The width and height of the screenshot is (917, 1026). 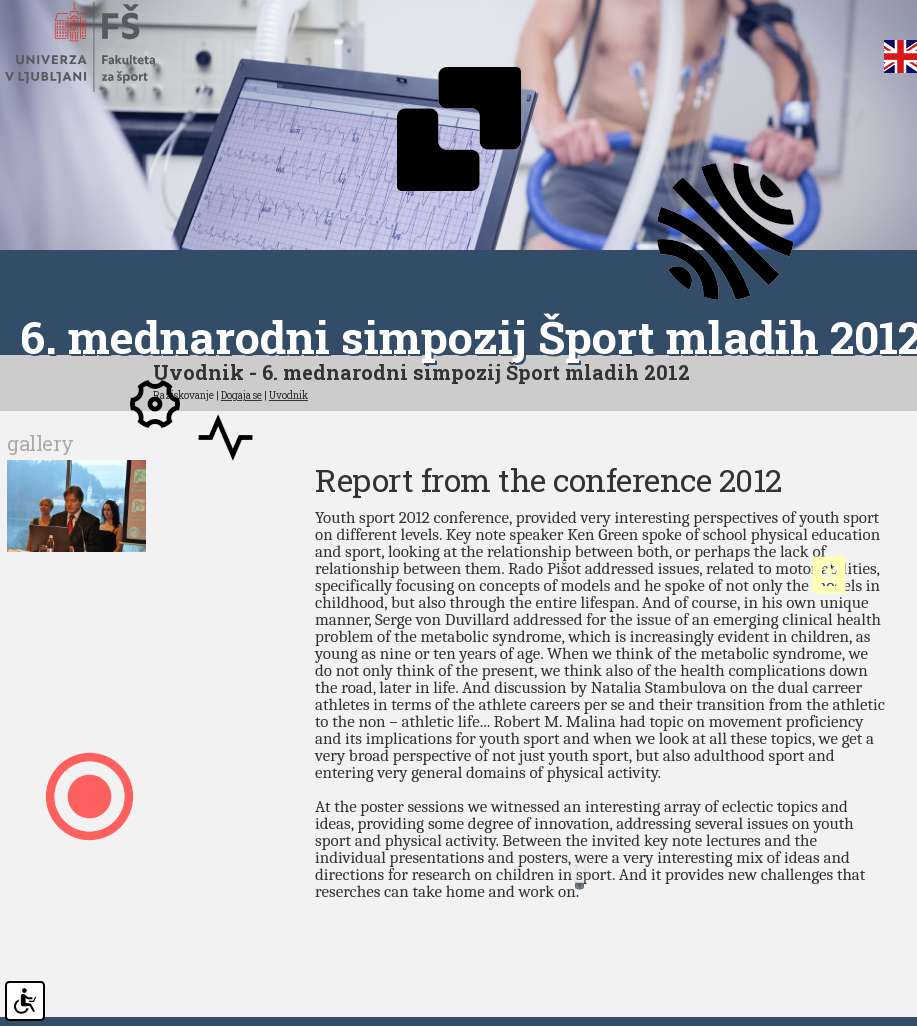 What do you see at coordinates (225, 437) in the screenshot?
I see `view health or heart rate data` at bounding box center [225, 437].